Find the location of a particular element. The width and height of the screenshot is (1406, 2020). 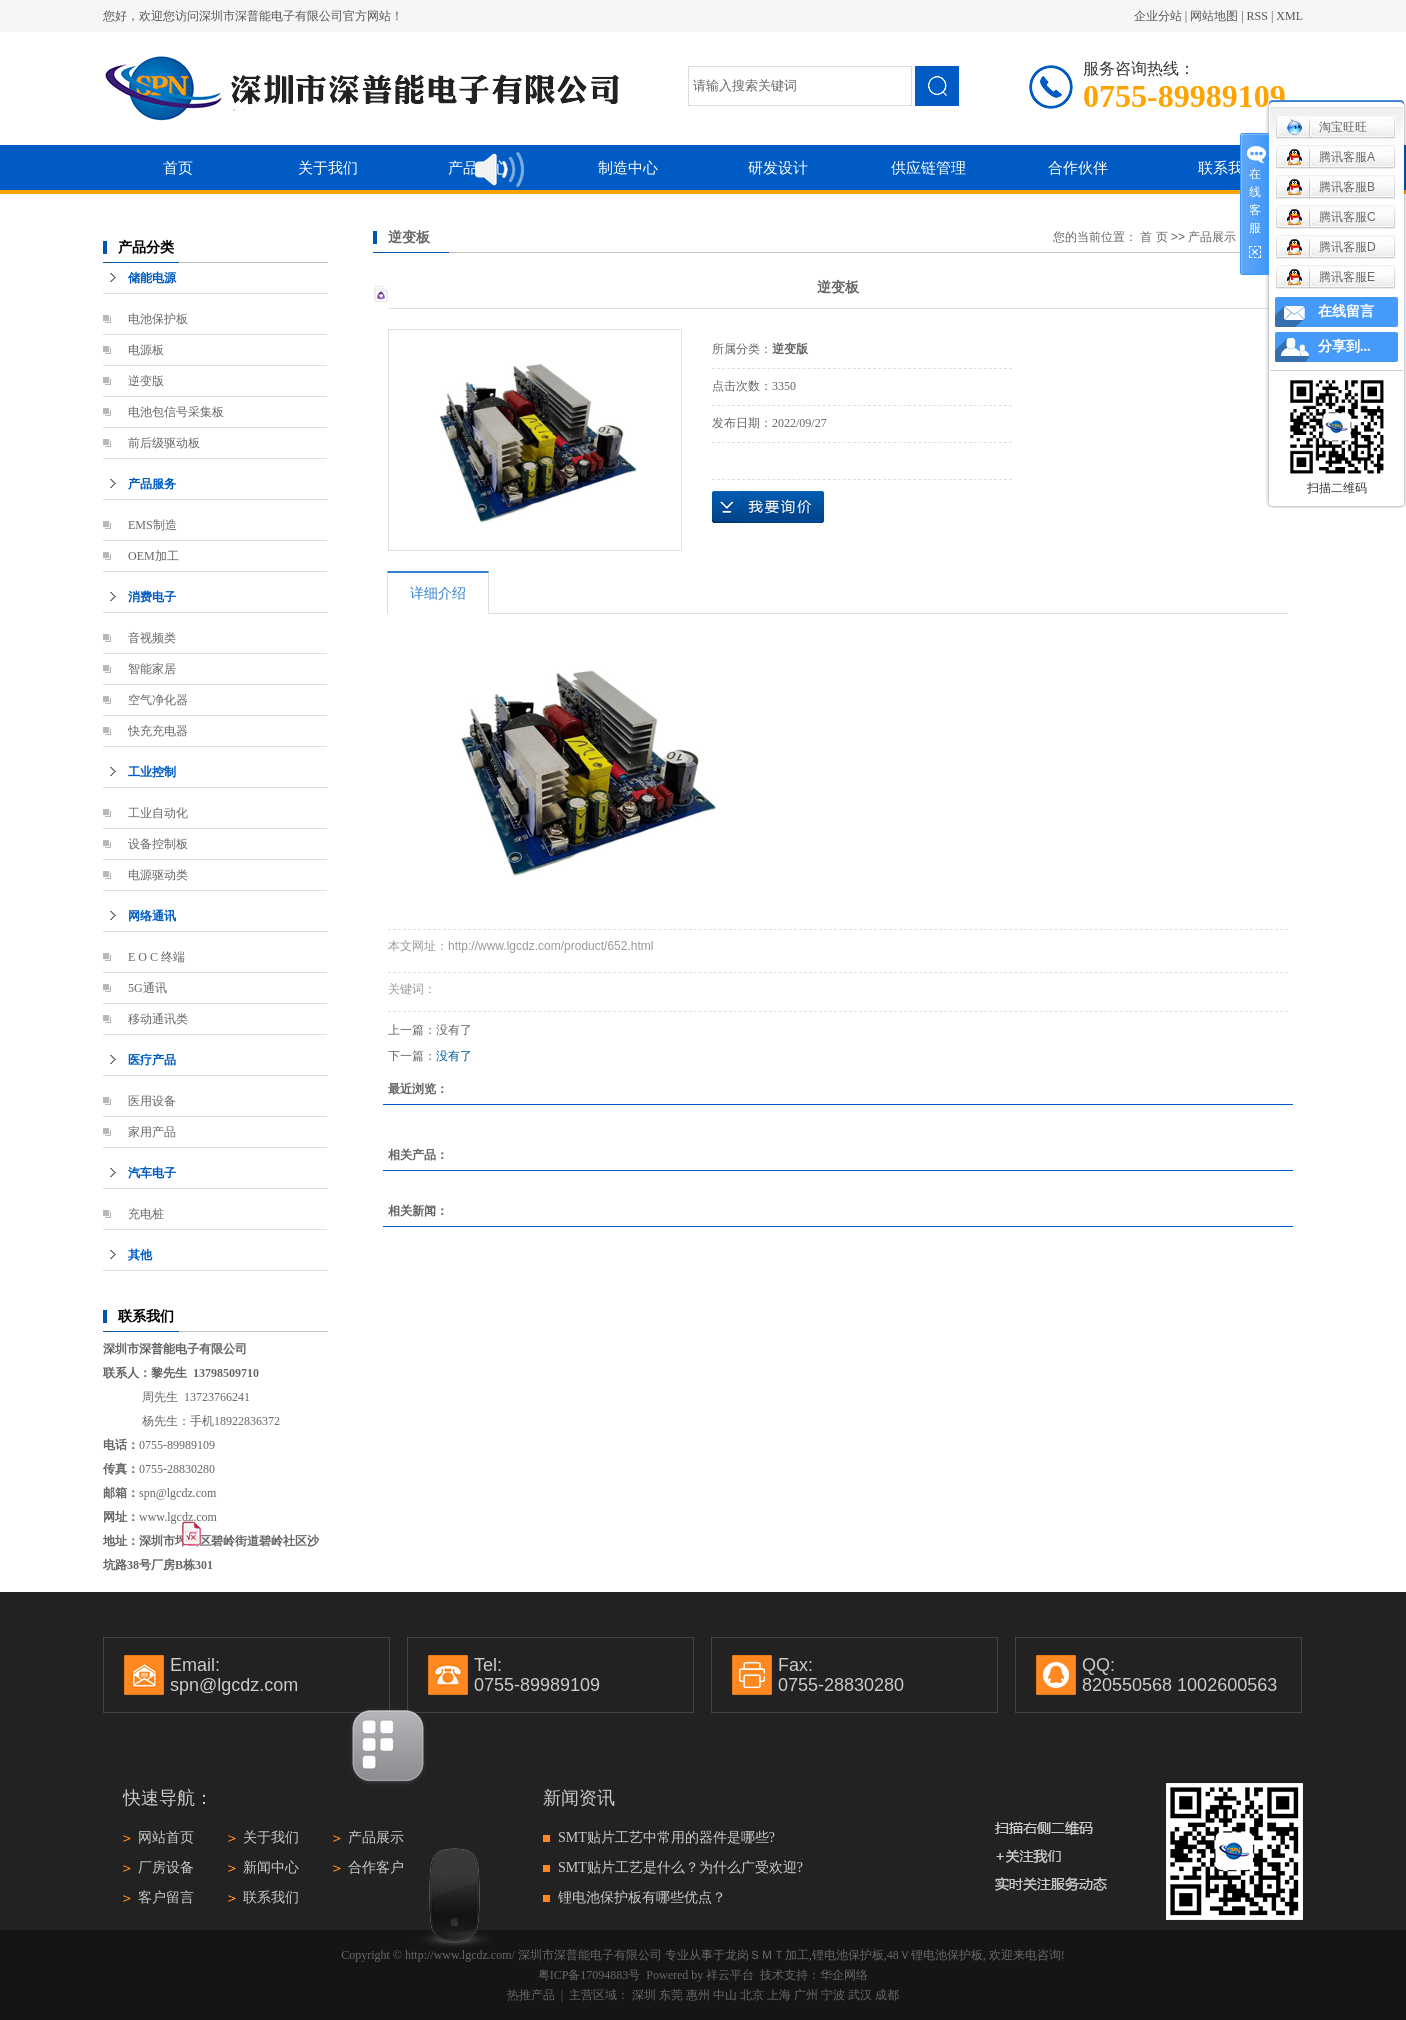

a libreoffice math formula document file is located at coordinates (191, 1533).